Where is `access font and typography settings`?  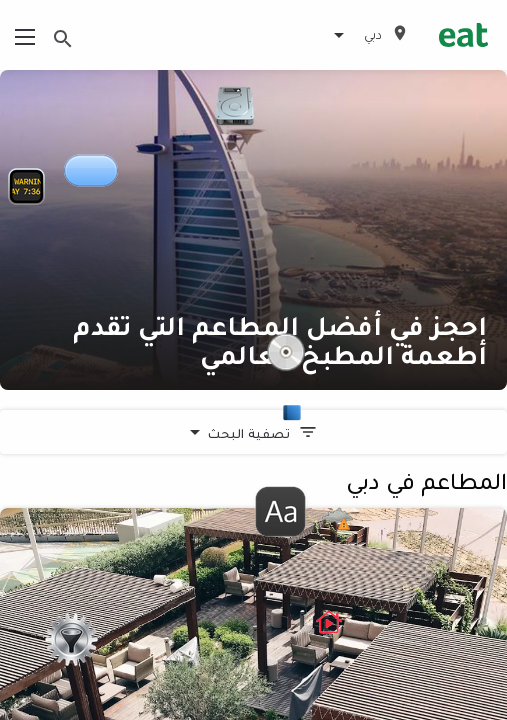 access font and typography settings is located at coordinates (280, 512).